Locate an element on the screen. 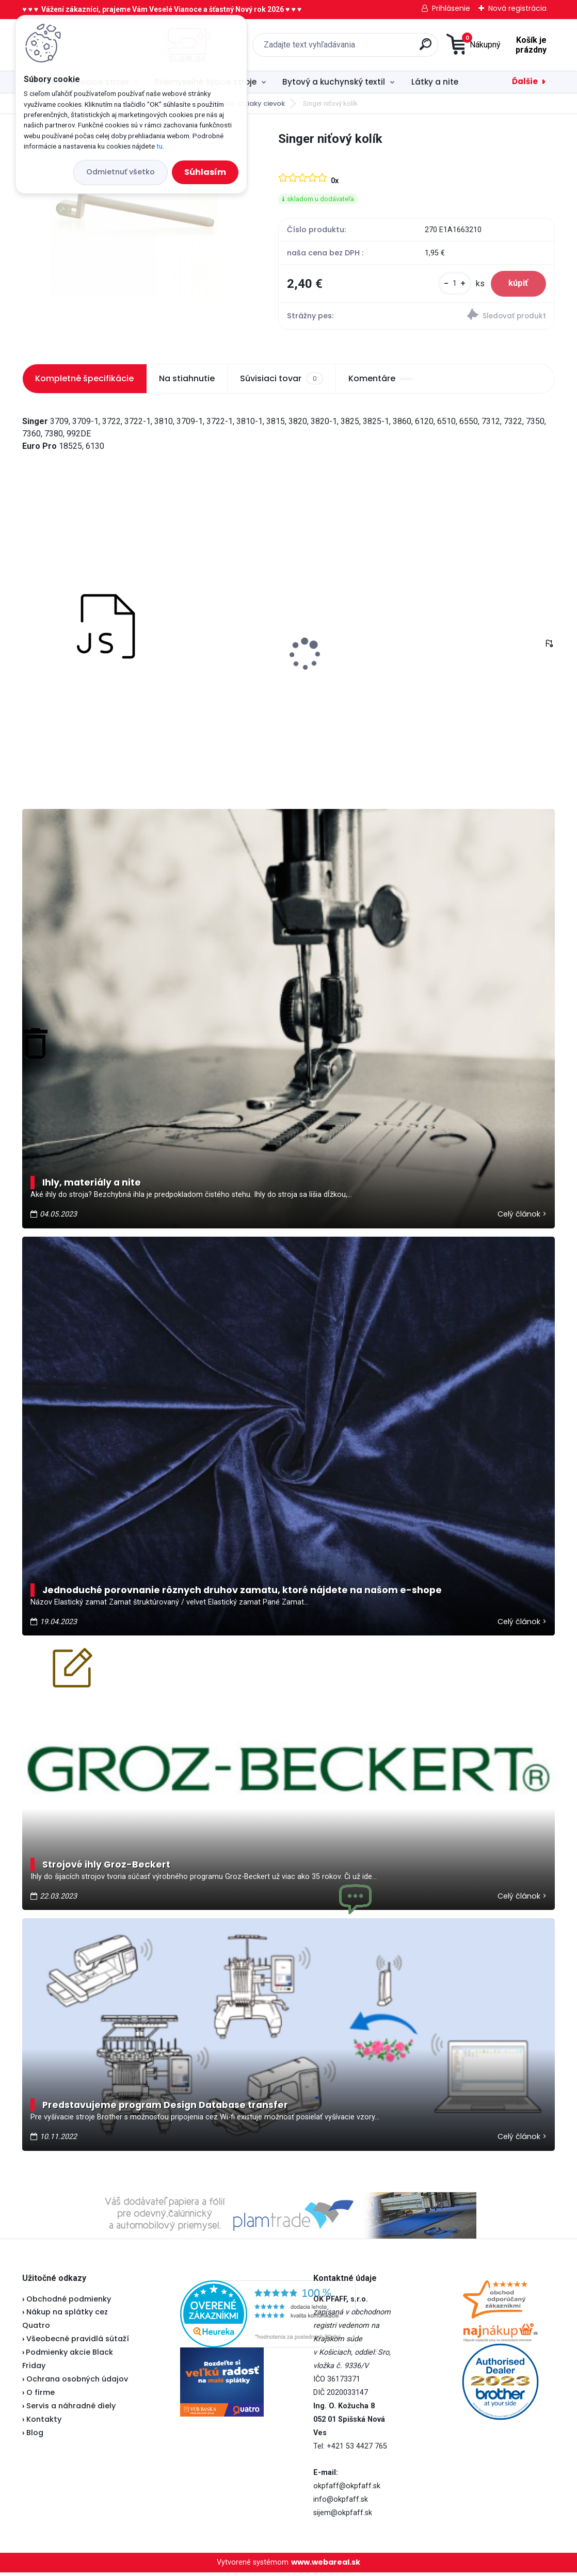 The height and width of the screenshot is (2576, 577). cancel or remove a flagged item is located at coordinates (549, 643).